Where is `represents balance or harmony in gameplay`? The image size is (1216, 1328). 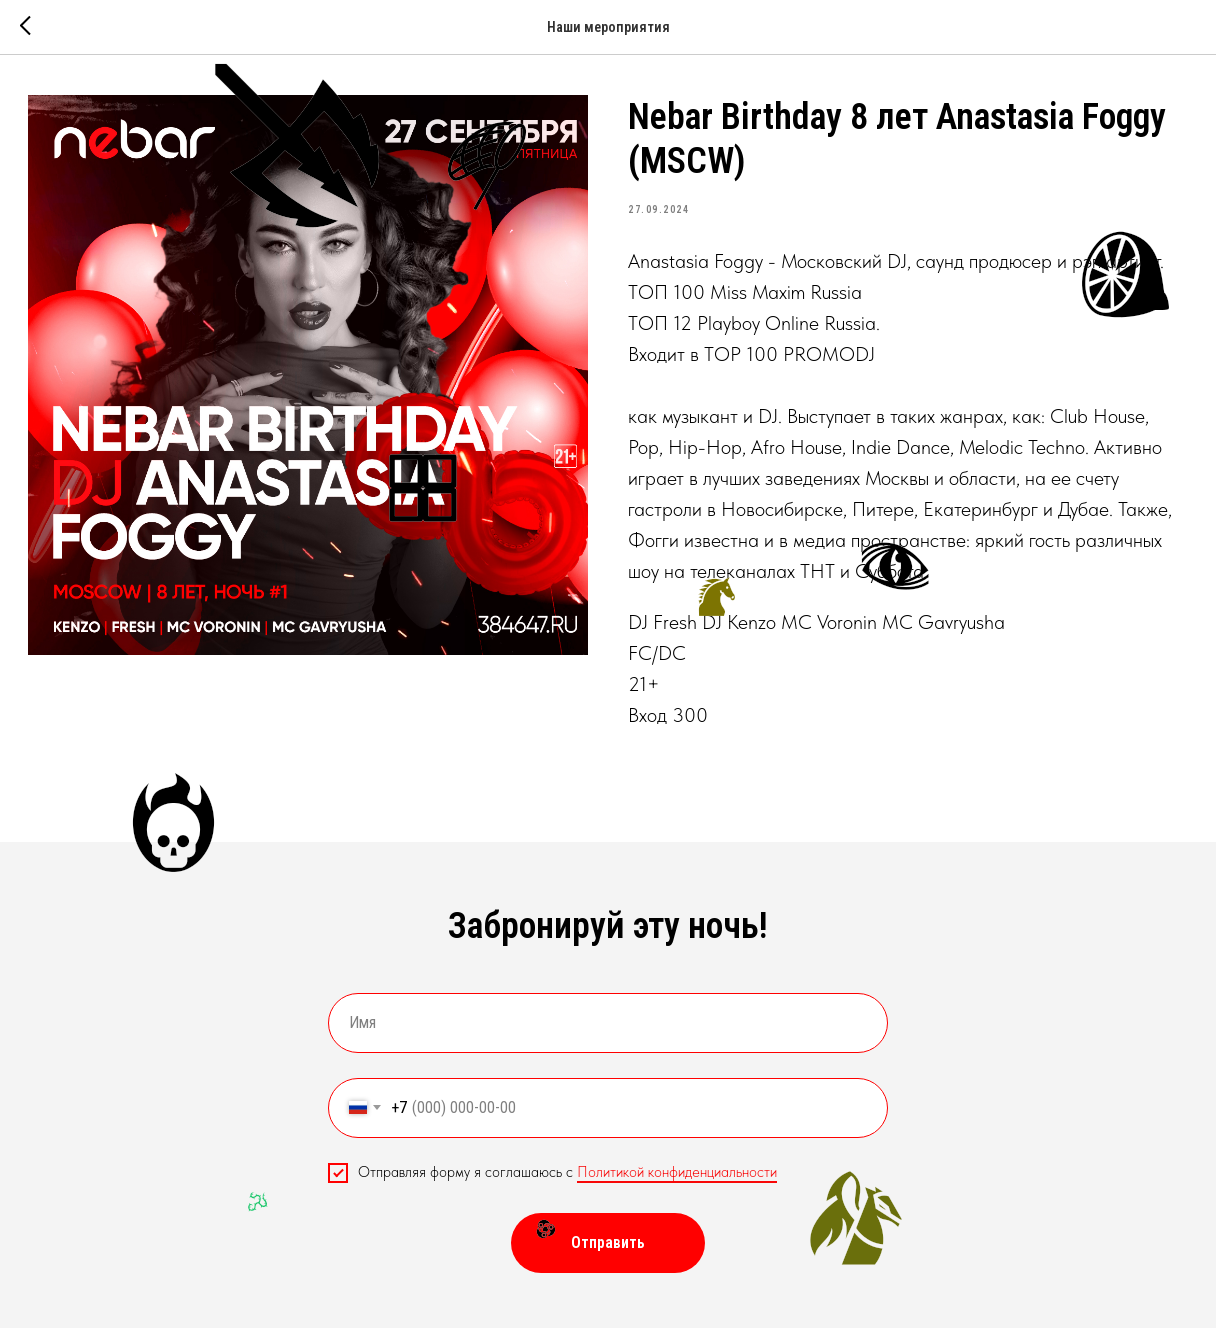
represents balance or harmony in gameplay is located at coordinates (546, 1229).